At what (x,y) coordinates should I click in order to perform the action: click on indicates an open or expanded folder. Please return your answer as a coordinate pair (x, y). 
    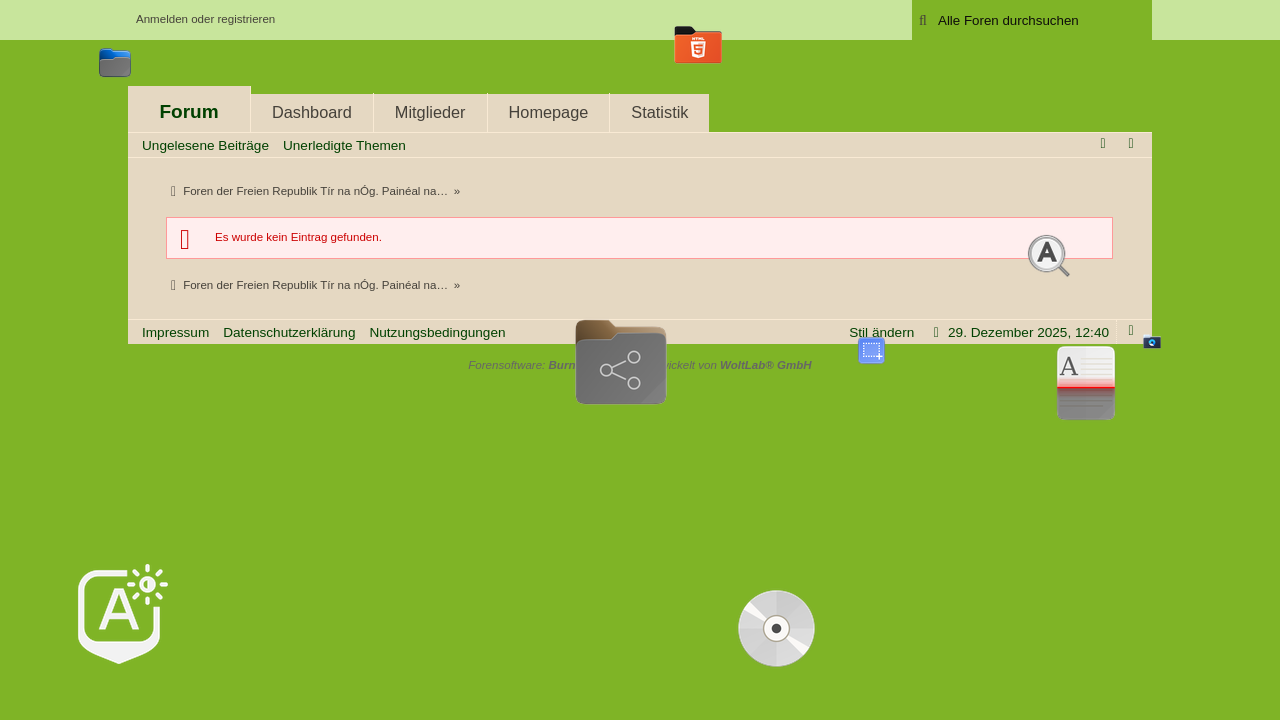
    Looking at the image, I should click on (115, 62).